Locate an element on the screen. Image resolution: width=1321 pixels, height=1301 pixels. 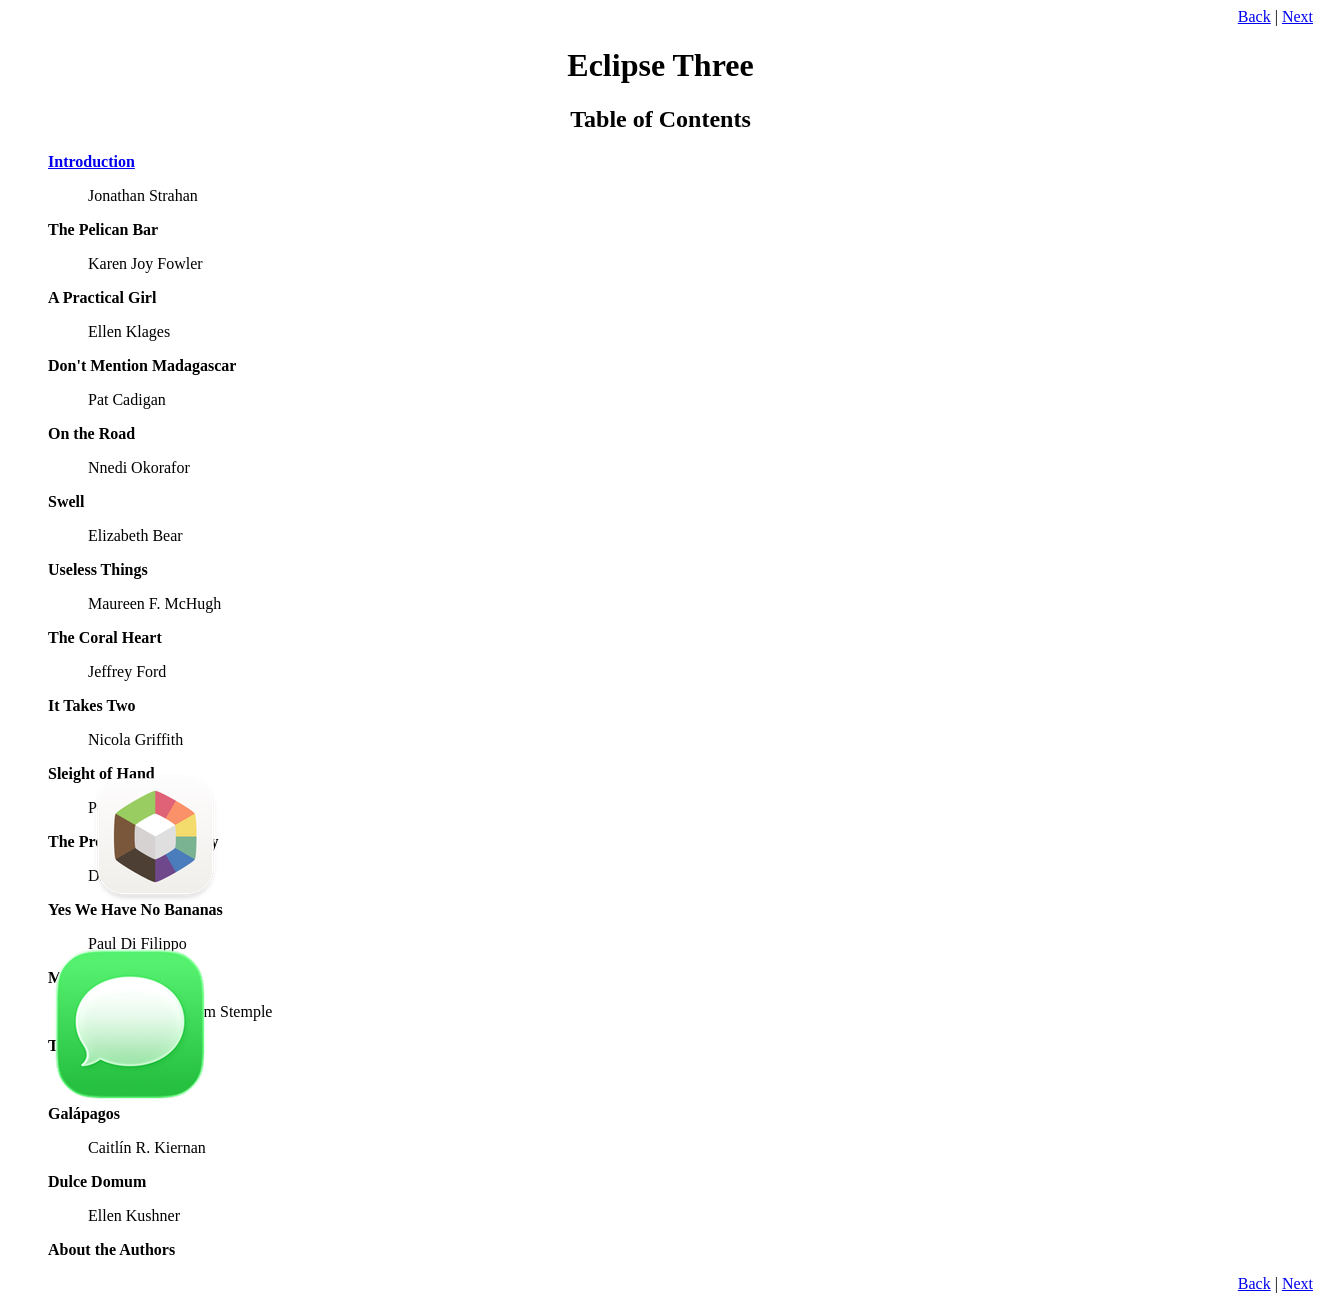
open the messages app is located at coordinates (130, 1024).